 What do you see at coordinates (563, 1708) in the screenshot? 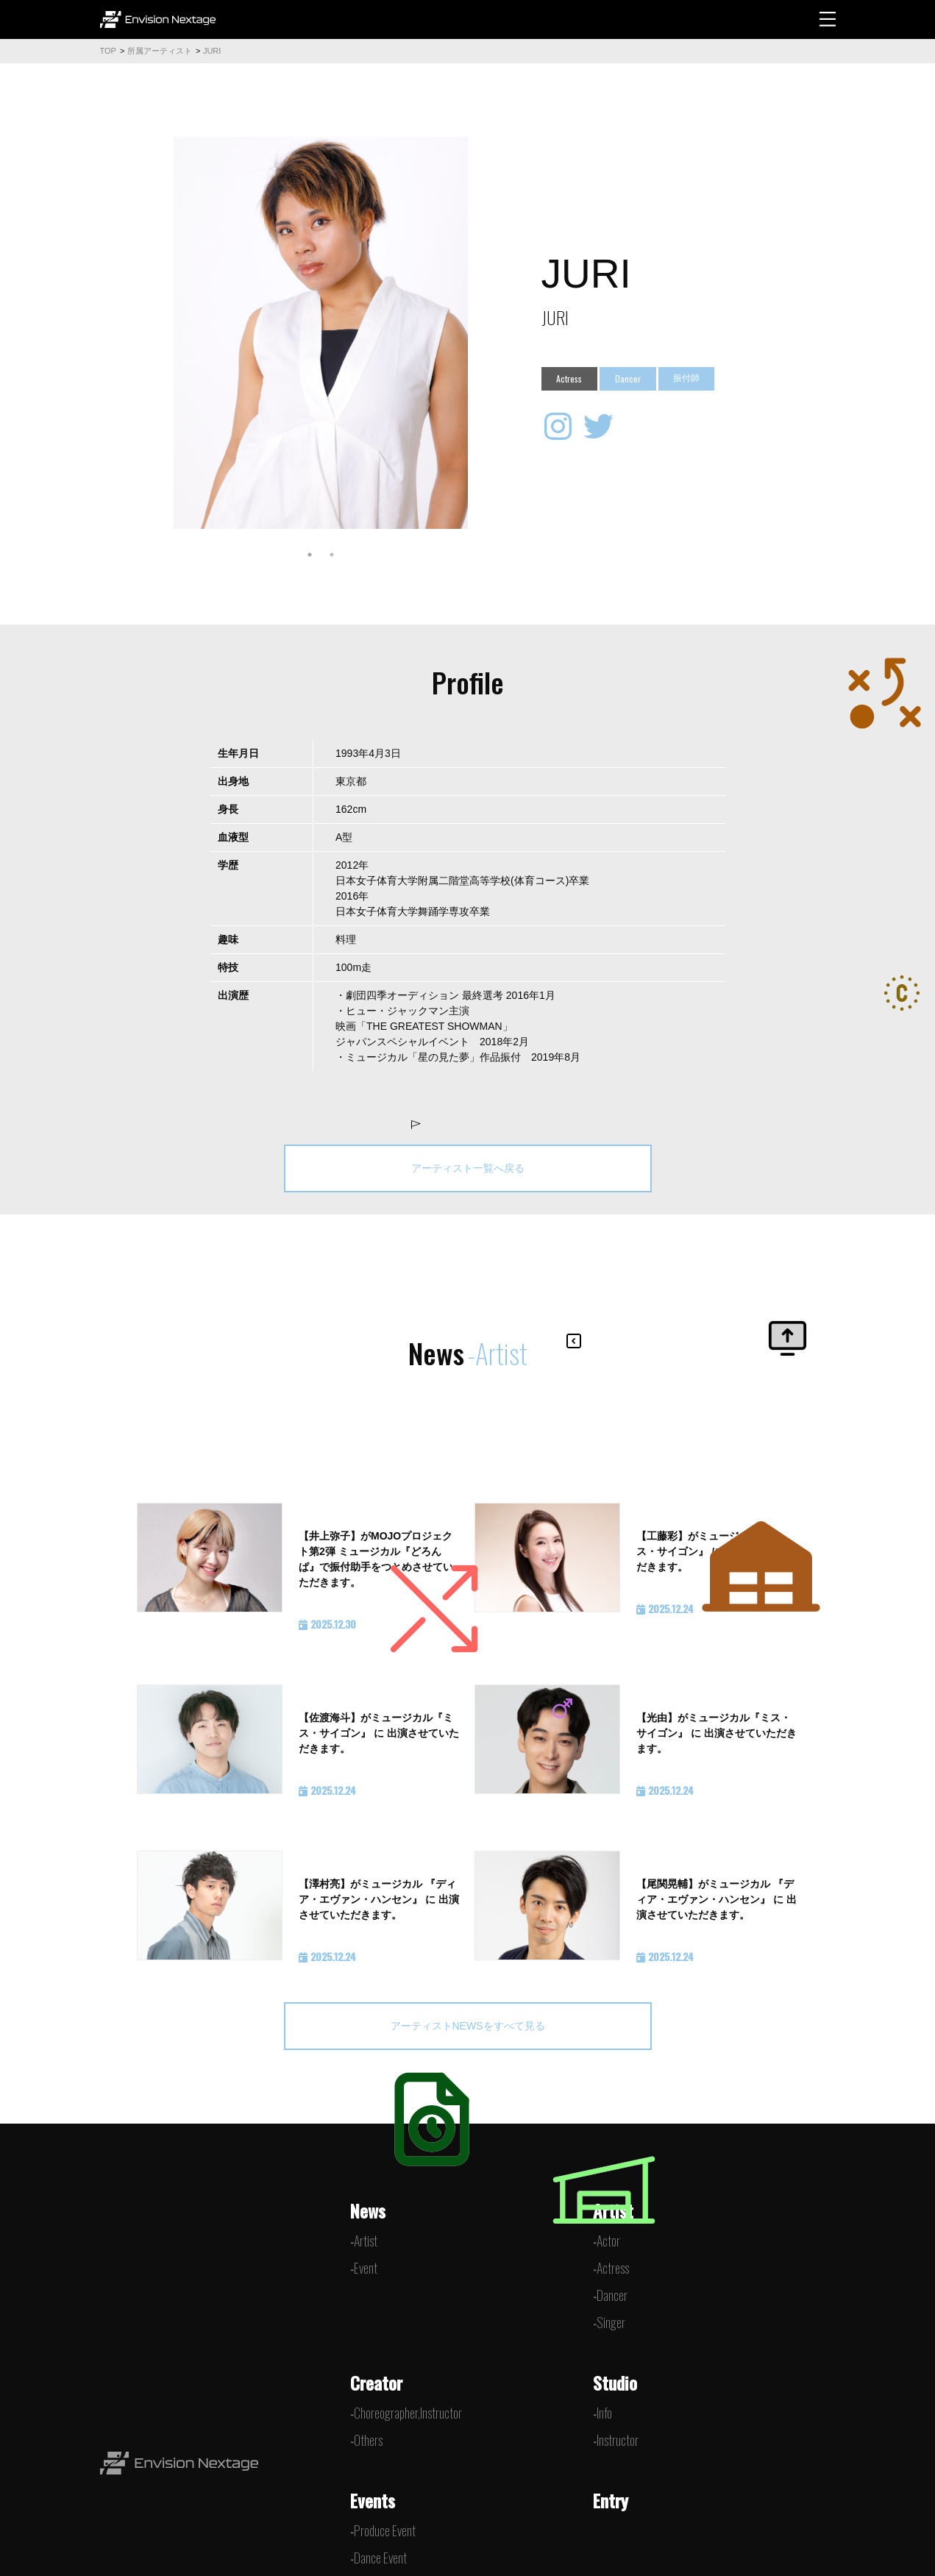
I see `indicates transgender identity option` at bounding box center [563, 1708].